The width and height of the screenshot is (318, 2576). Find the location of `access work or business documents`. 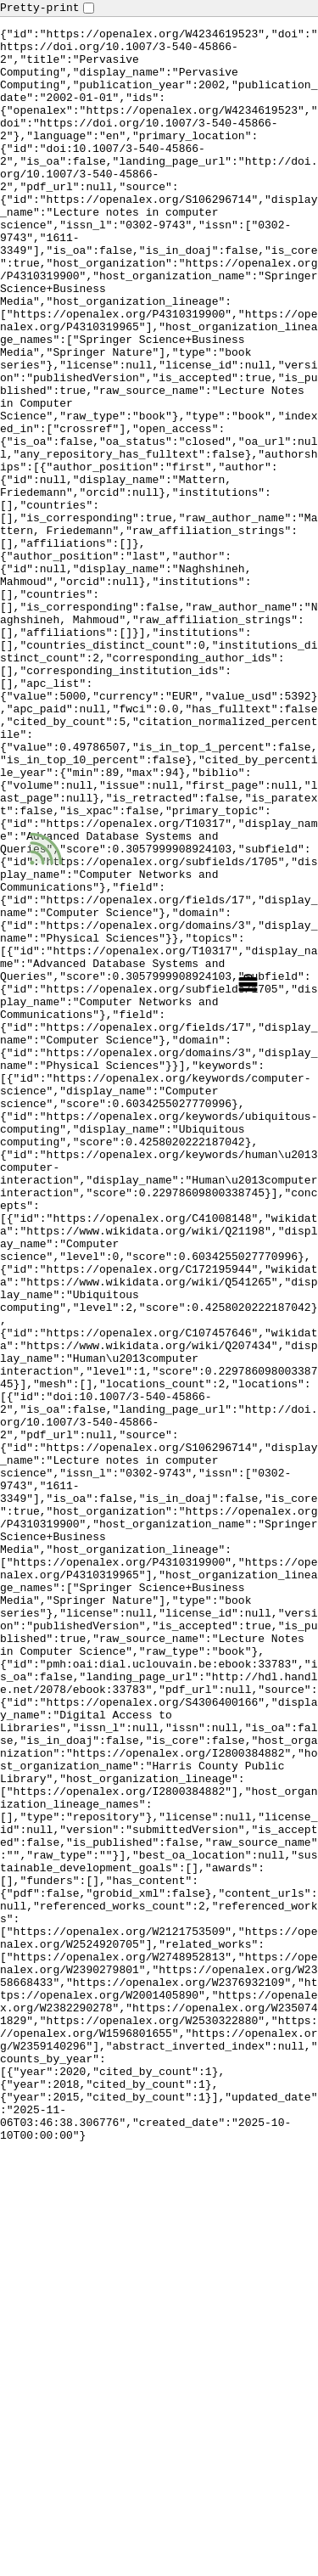

access work or business documents is located at coordinates (248, 983).